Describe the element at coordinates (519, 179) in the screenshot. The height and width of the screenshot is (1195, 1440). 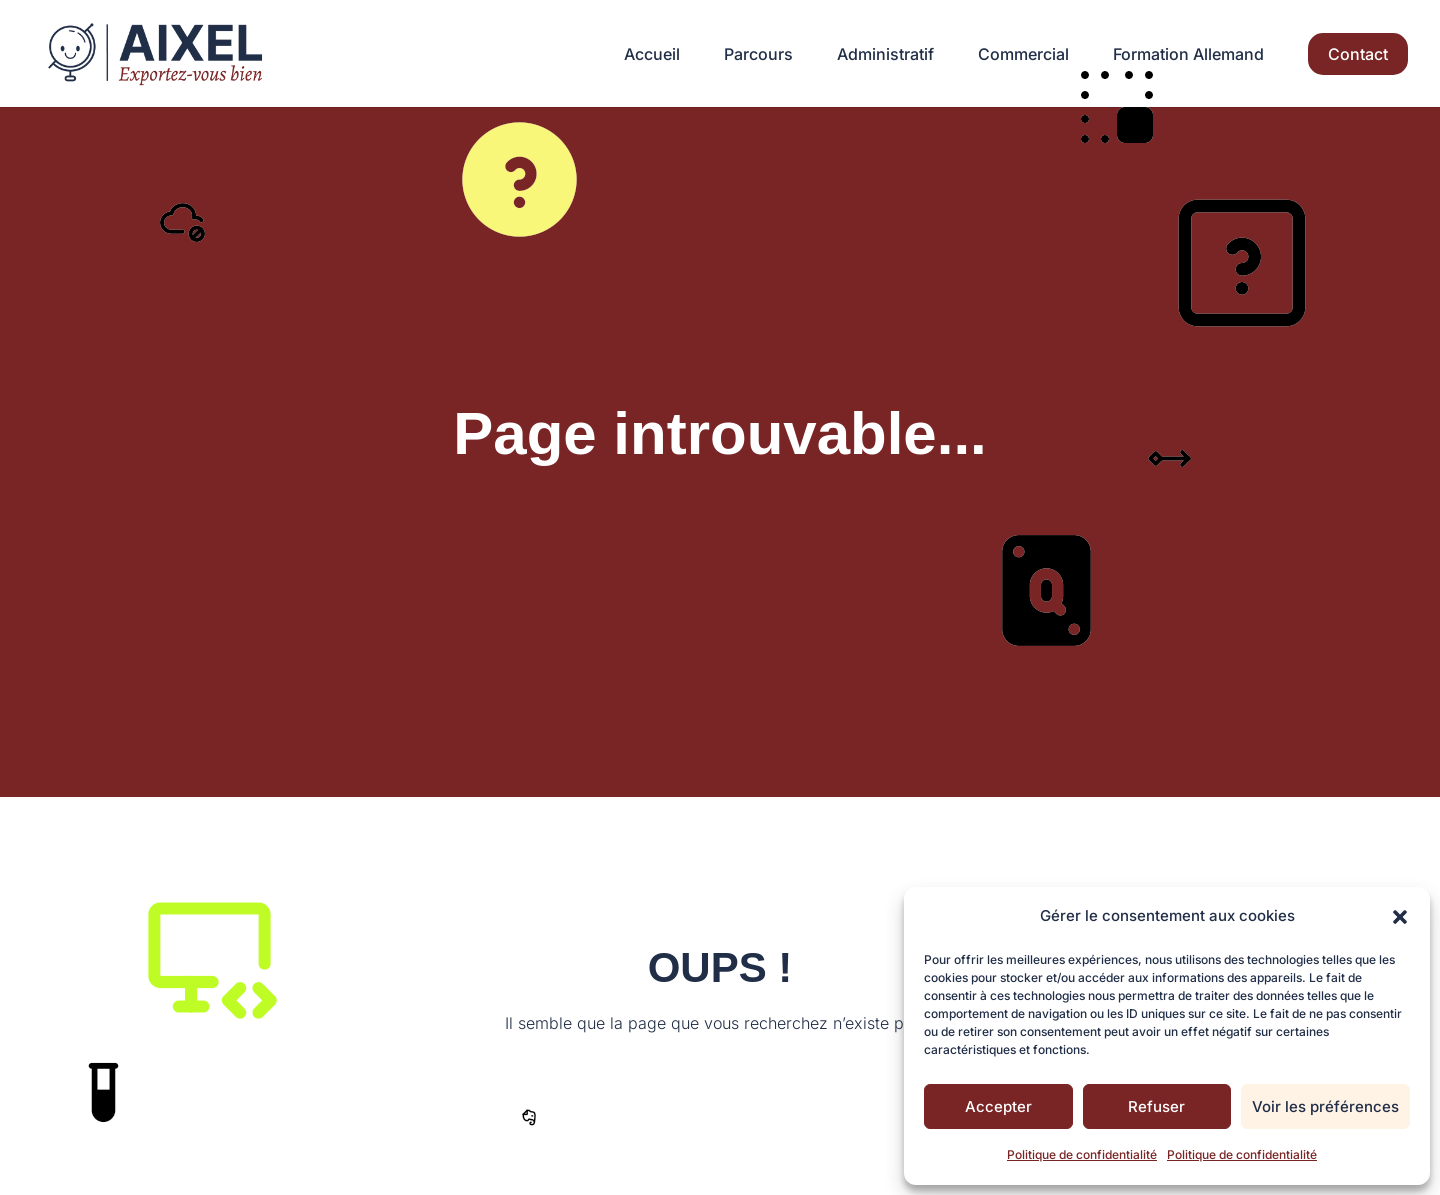
I see `access help or support information` at that location.